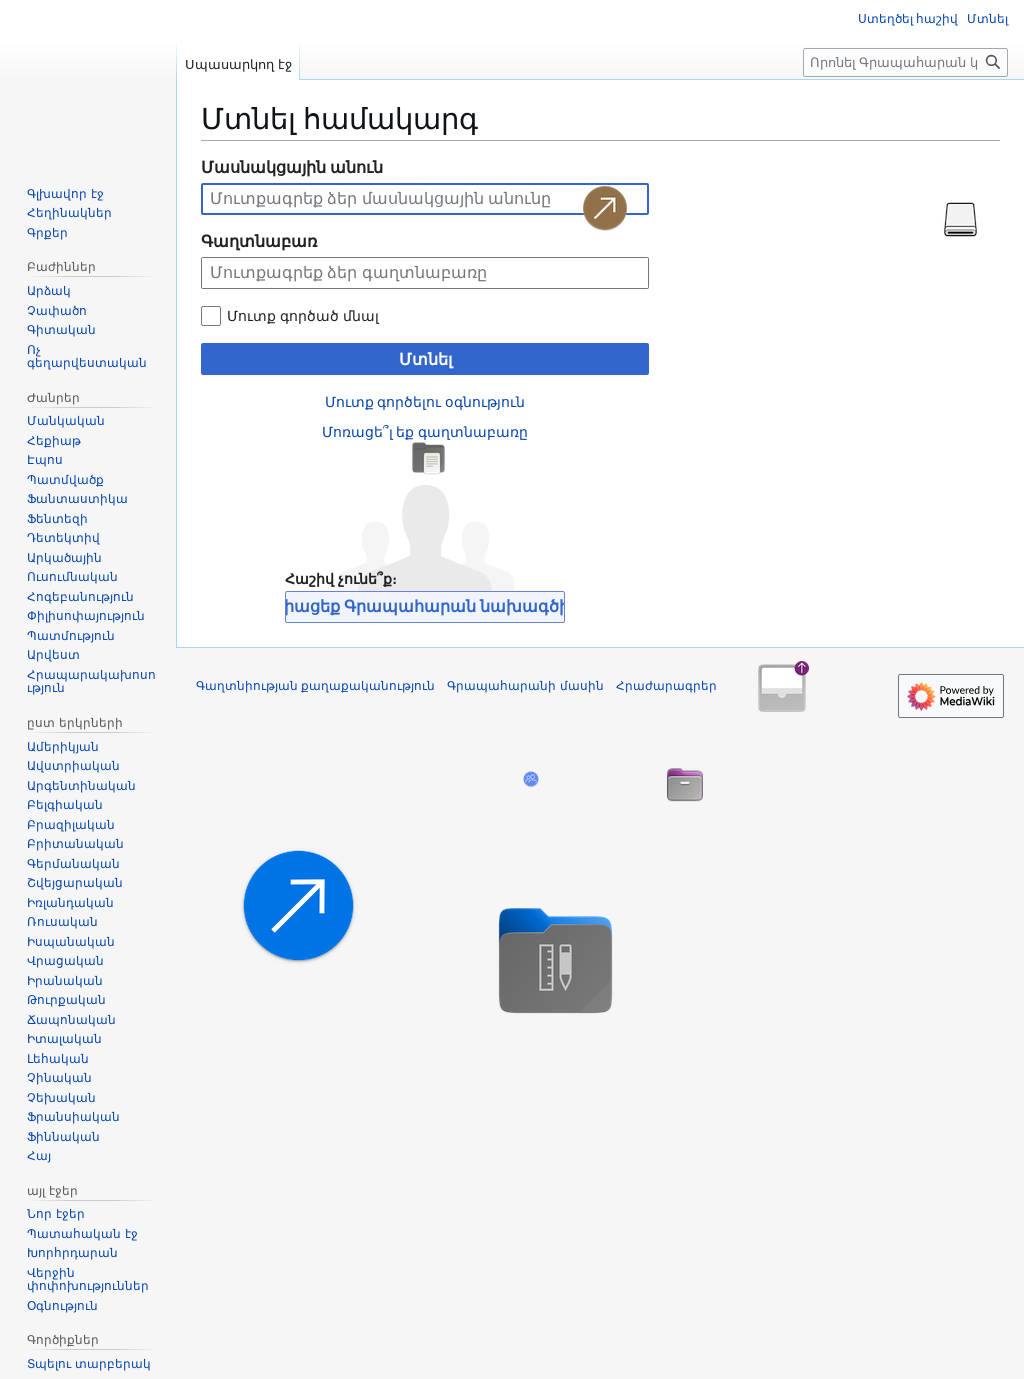  Describe the element at coordinates (531, 779) in the screenshot. I see `indicates shared or collaborative content` at that location.